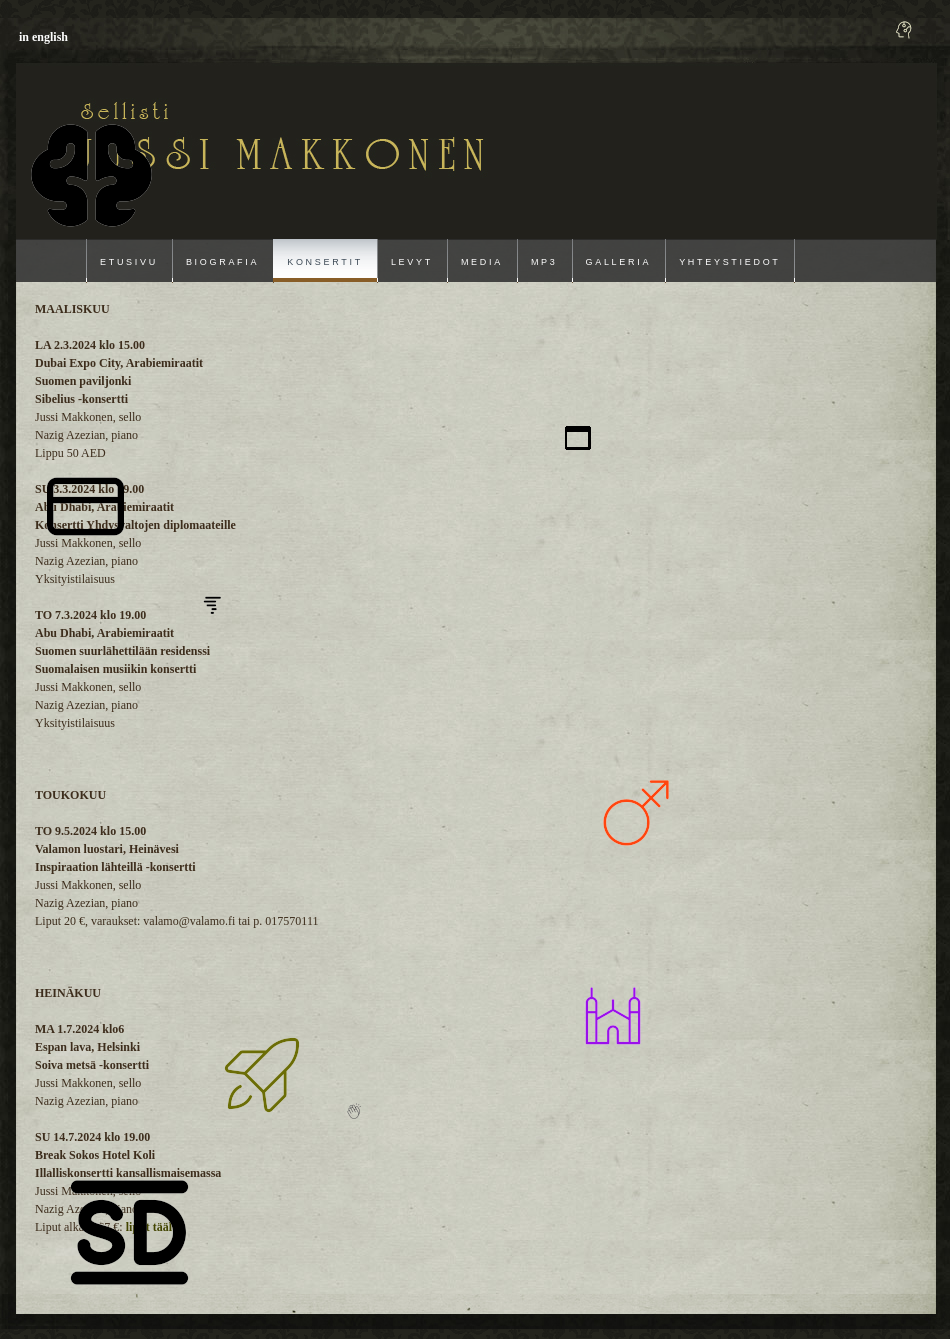 This screenshot has height=1339, width=950. Describe the element at coordinates (637, 811) in the screenshot. I see `select transgender as gender identity` at that location.